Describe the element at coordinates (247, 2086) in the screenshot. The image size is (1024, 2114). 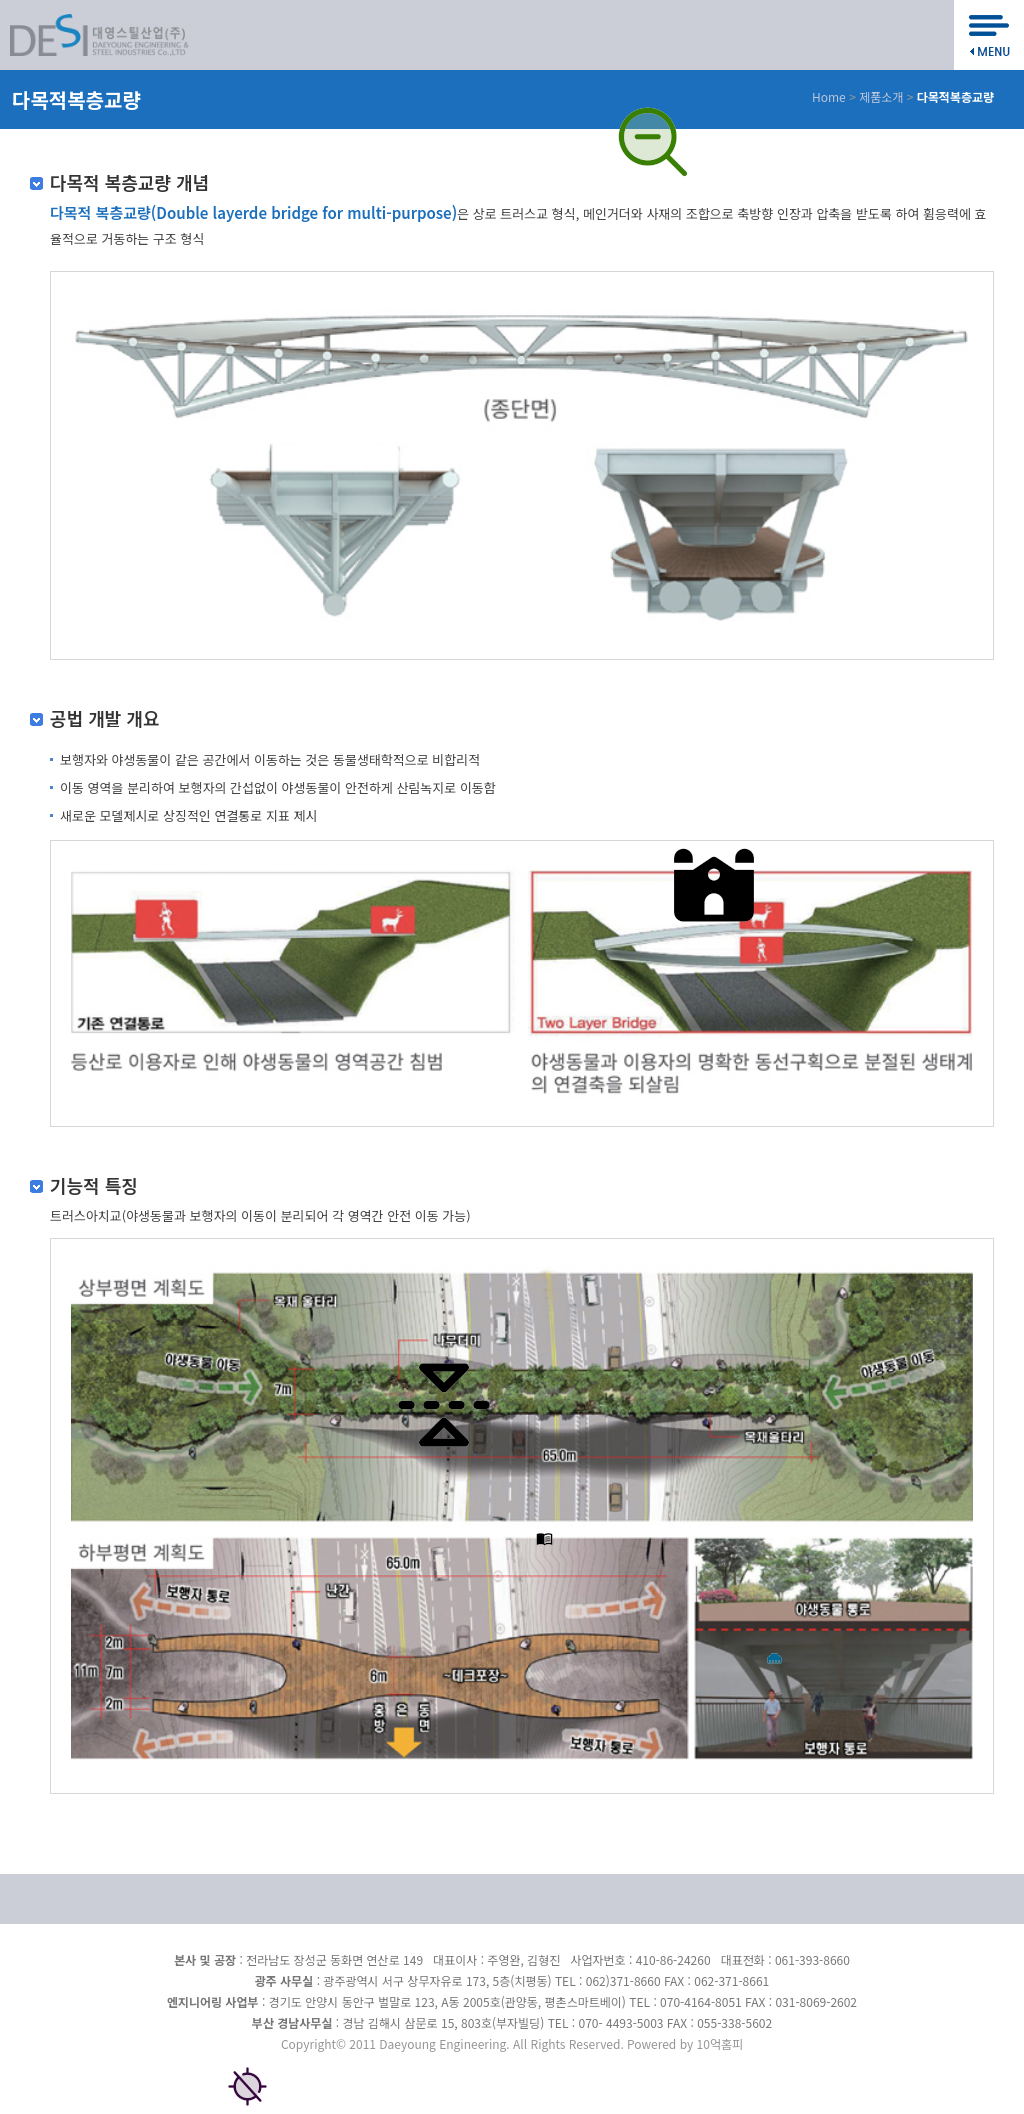
I see `location services disabled` at that location.